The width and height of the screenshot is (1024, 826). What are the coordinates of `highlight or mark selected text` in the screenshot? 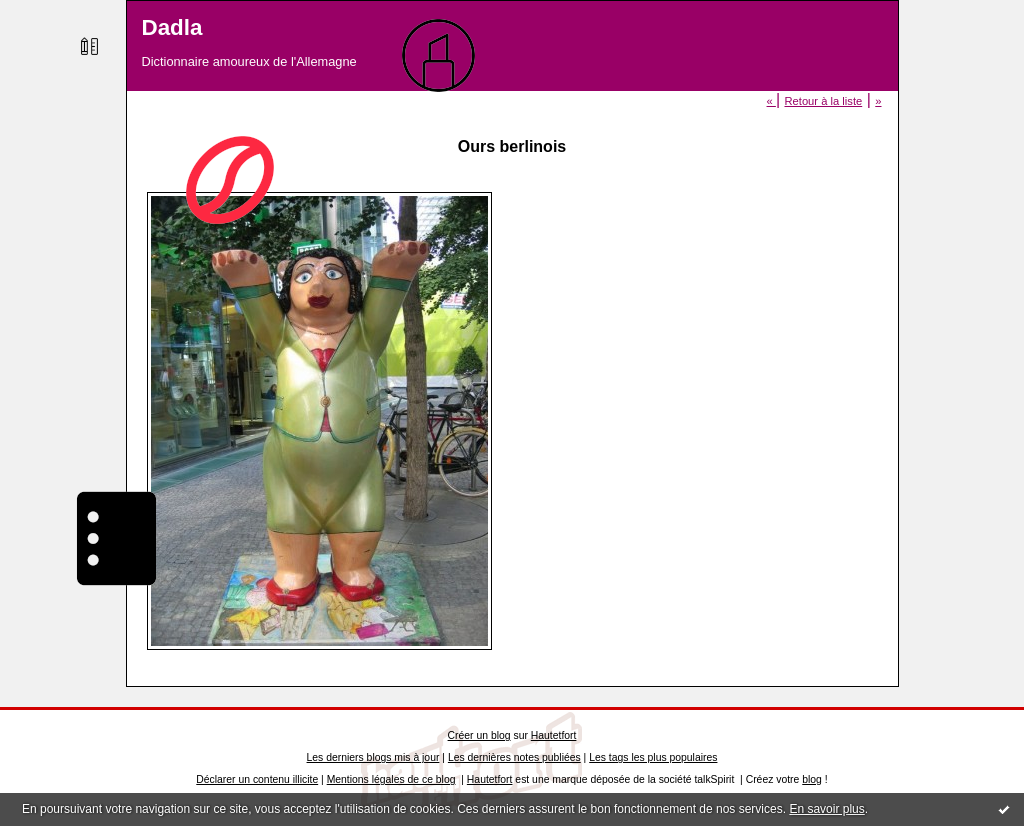 It's located at (438, 55).